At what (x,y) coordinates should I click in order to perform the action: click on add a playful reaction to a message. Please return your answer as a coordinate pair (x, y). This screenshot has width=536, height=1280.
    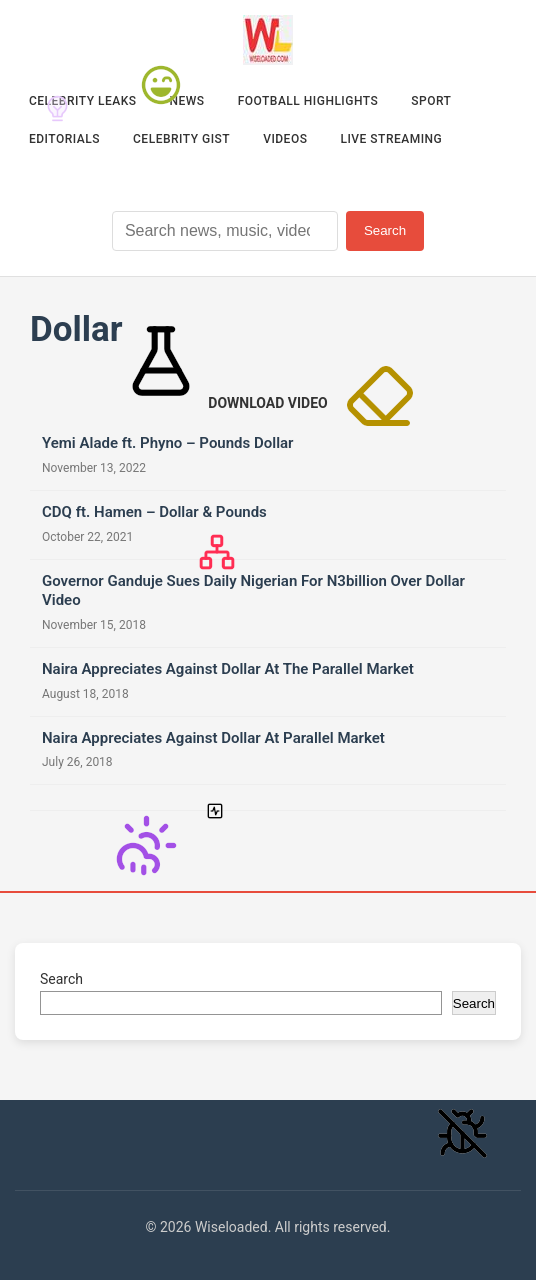
    Looking at the image, I should click on (161, 85).